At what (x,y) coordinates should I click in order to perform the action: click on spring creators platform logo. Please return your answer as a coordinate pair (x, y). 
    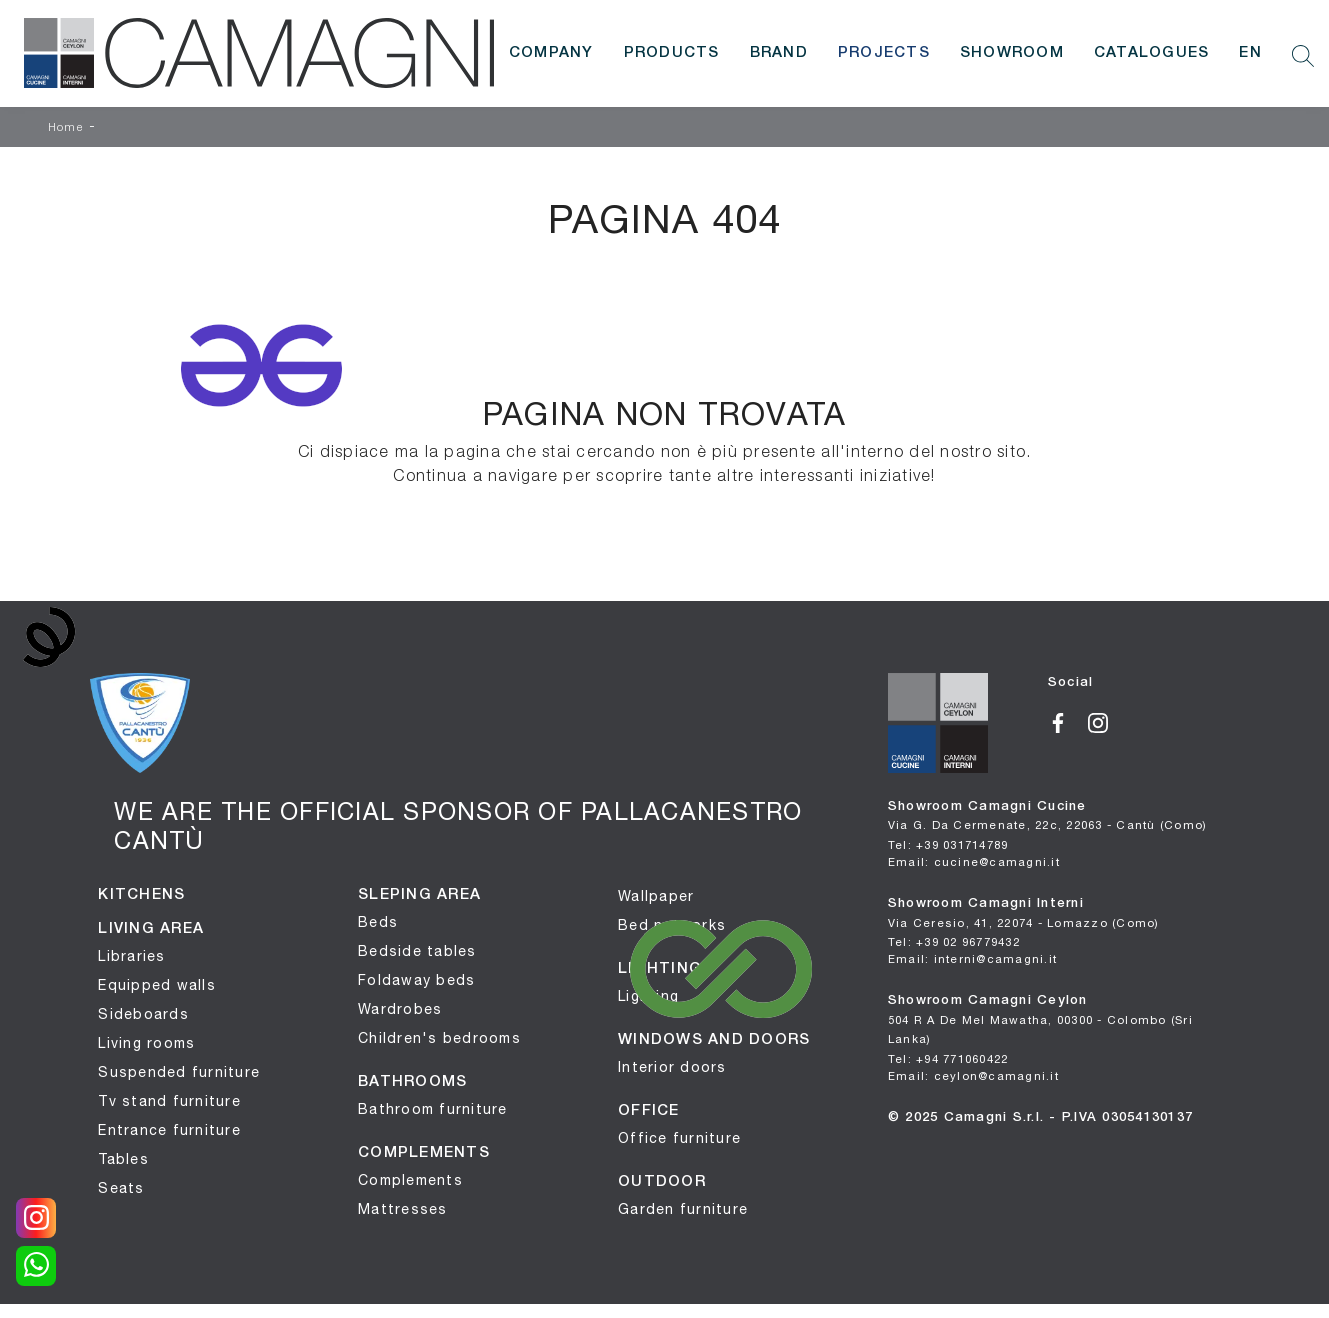
    Looking at the image, I should click on (49, 637).